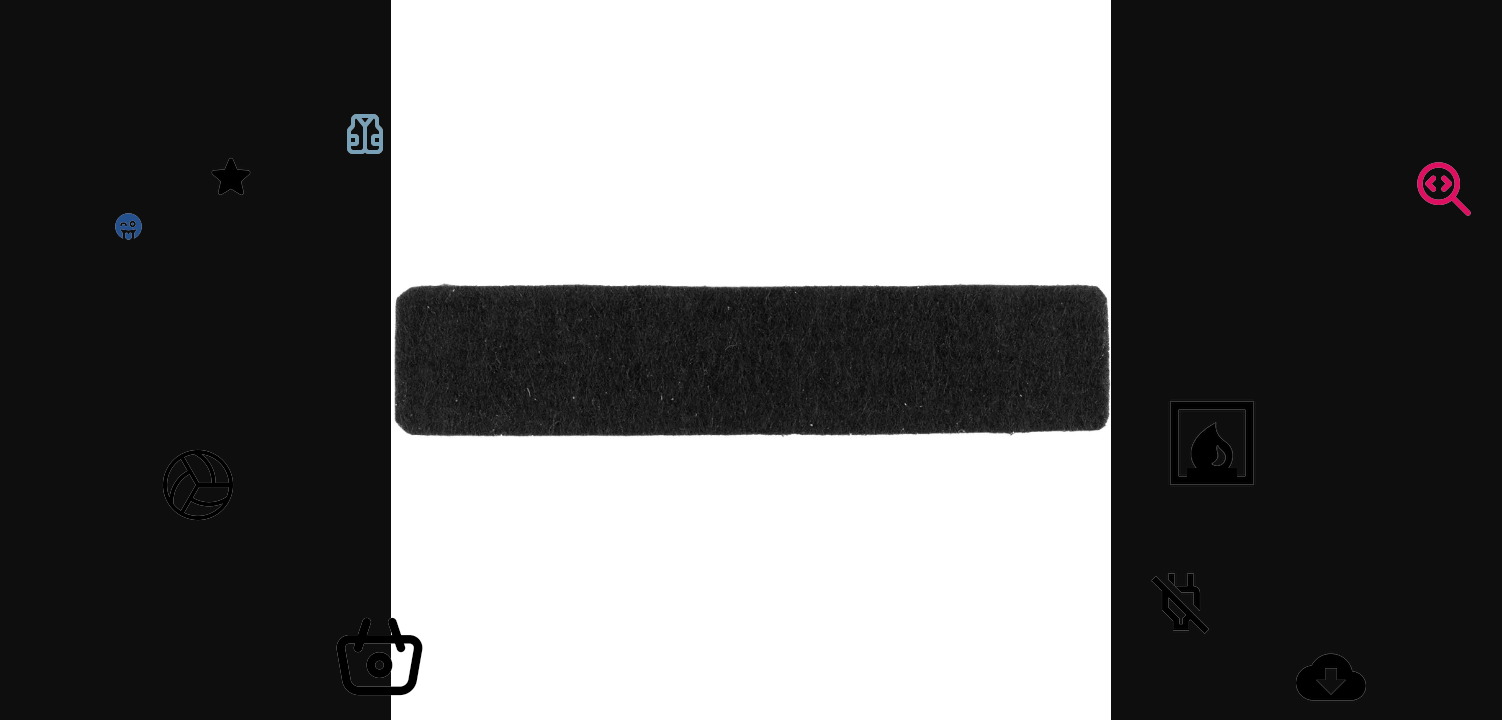 This screenshot has width=1502, height=720. Describe the element at coordinates (198, 485) in the screenshot. I see `view volleyball or beach sports activities` at that location.